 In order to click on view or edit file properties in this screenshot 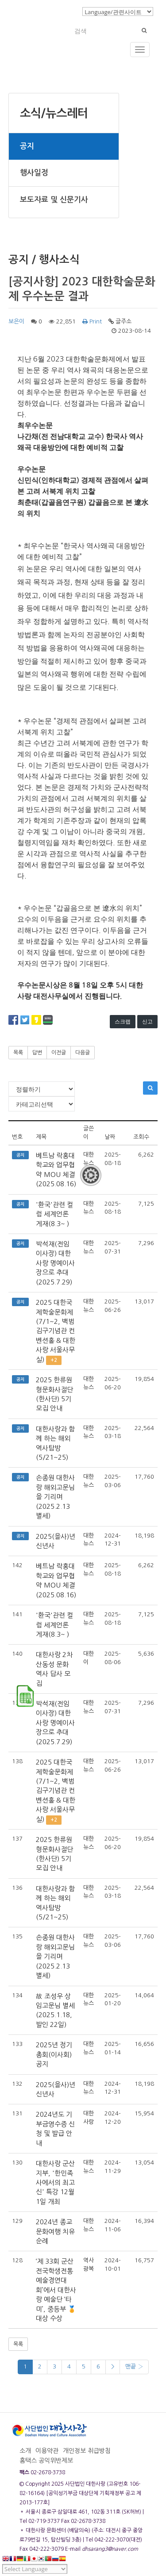, I will do `click(91, 1175)`.